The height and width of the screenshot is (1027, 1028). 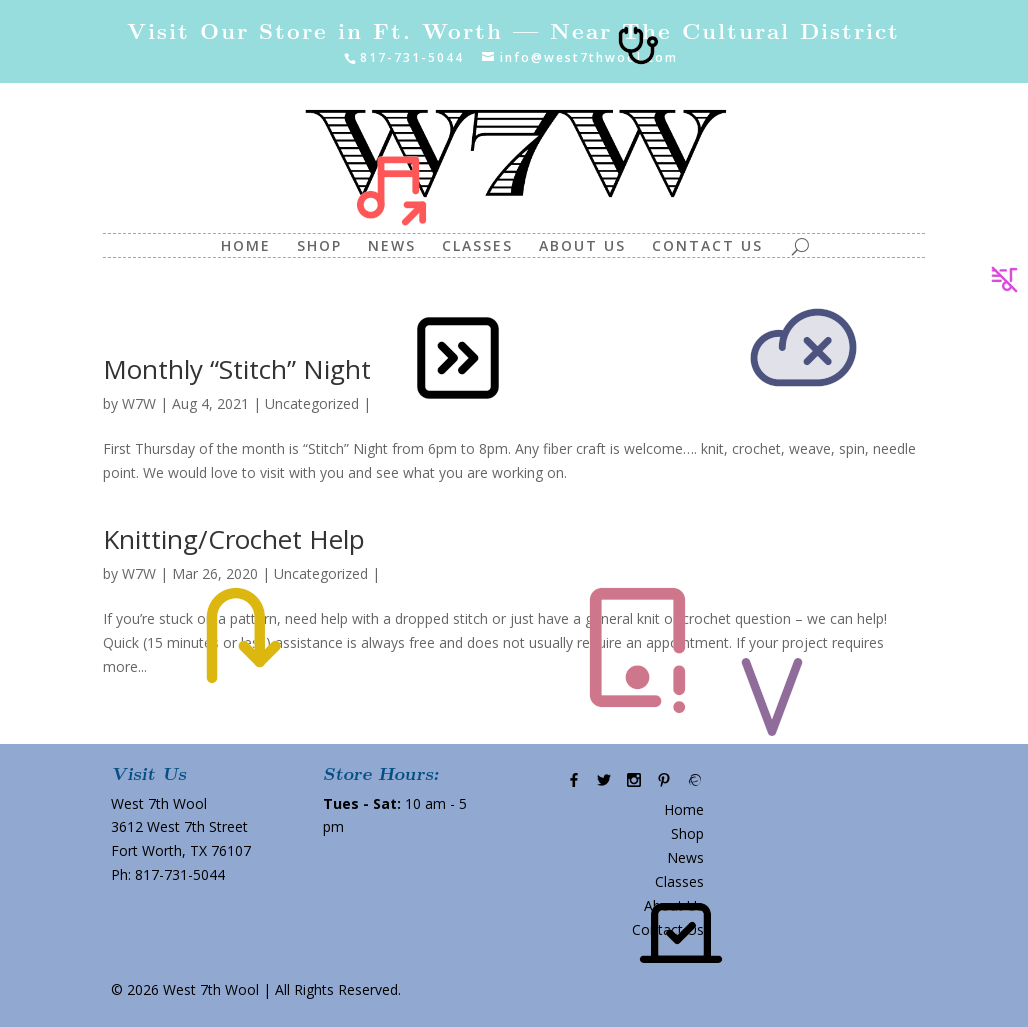 What do you see at coordinates (681, 933) in the screenshot?
I see `cast your vote or submit a ballot` at bounding box center [681, 933].